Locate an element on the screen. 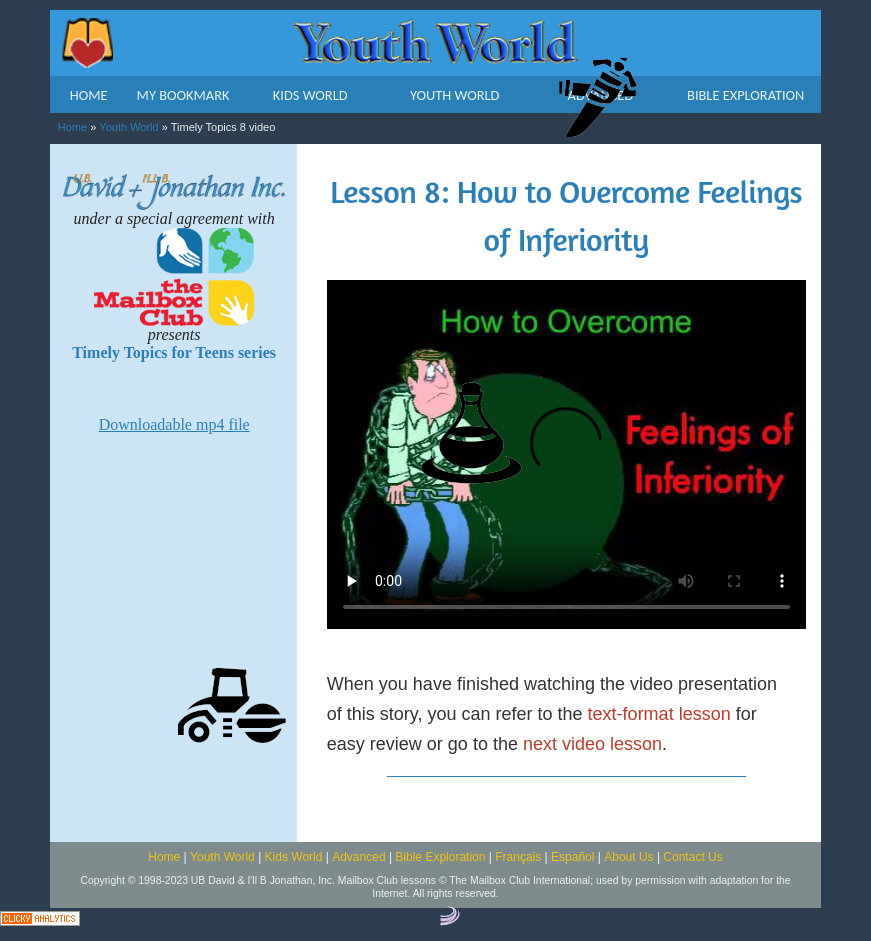 Image resolution: width=871 pixels, height=941 pixels. construction or road building category is located at coordinates (232, 701).